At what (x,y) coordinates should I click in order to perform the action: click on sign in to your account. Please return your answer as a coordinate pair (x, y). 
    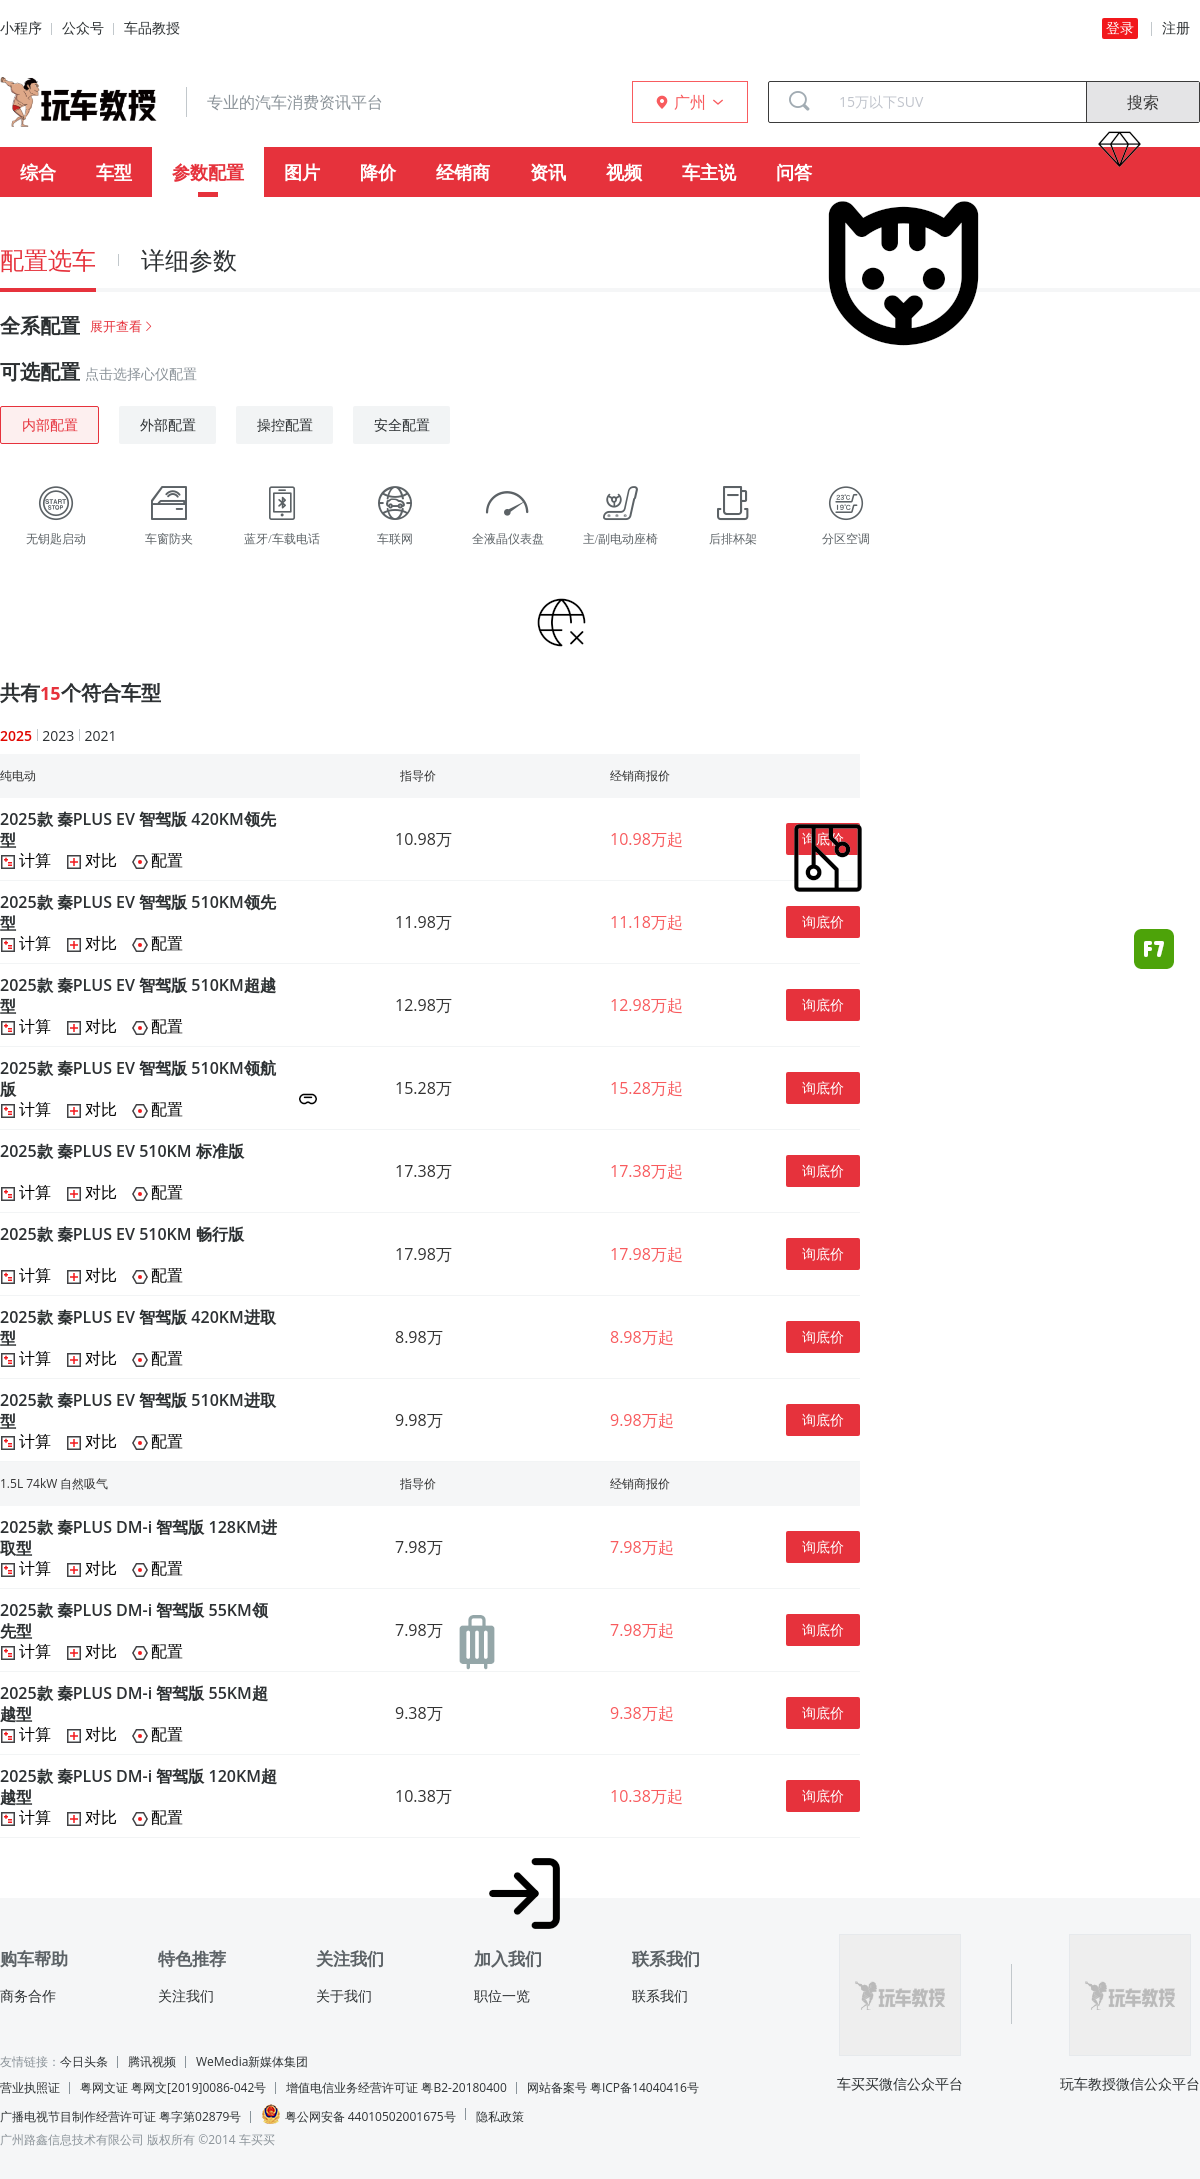
    Looking at the image, I should click on (524, 1893).